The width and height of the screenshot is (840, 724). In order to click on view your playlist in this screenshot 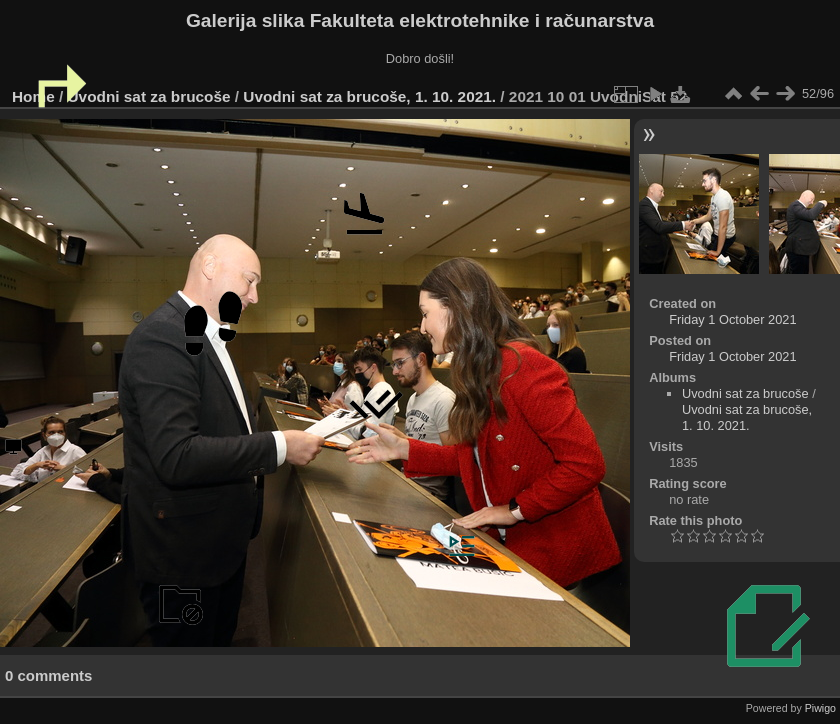, I will do `click(462, 546)`.